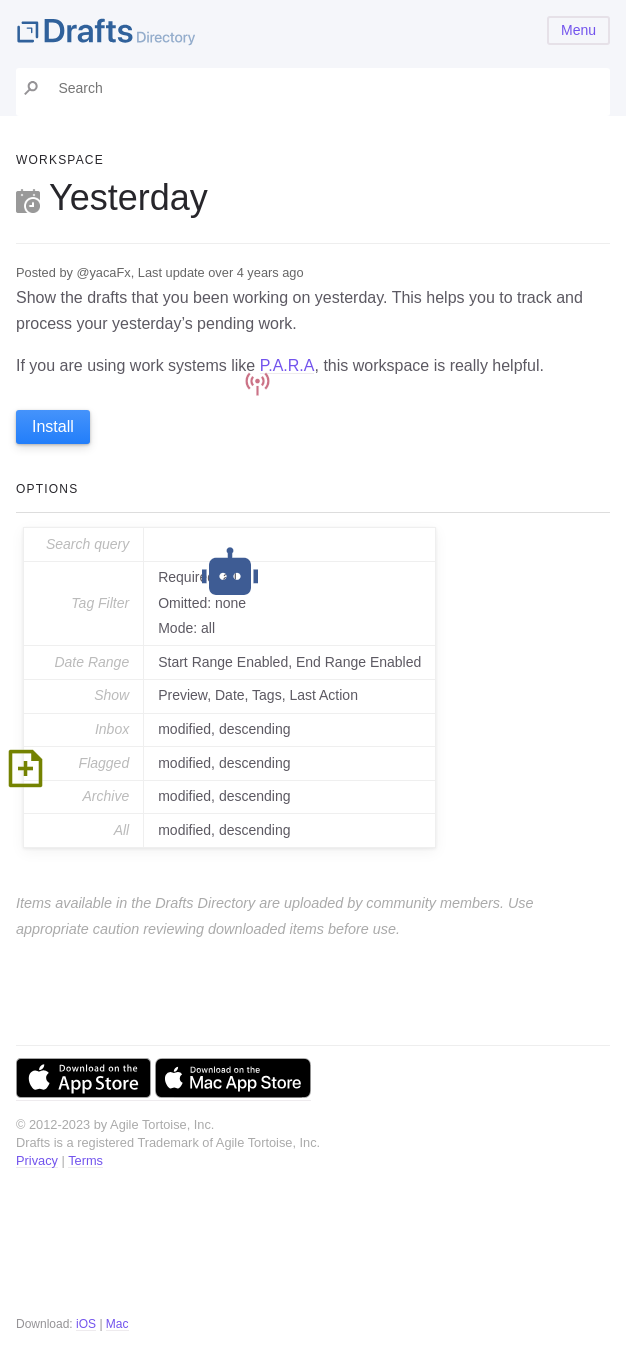 The height and width of the screenshot is (1349, 626). What do you see at coordinates (230, 574) in the screenshot?
I see `access AI assistant or chatbot features` at bounding box center [230, 574].